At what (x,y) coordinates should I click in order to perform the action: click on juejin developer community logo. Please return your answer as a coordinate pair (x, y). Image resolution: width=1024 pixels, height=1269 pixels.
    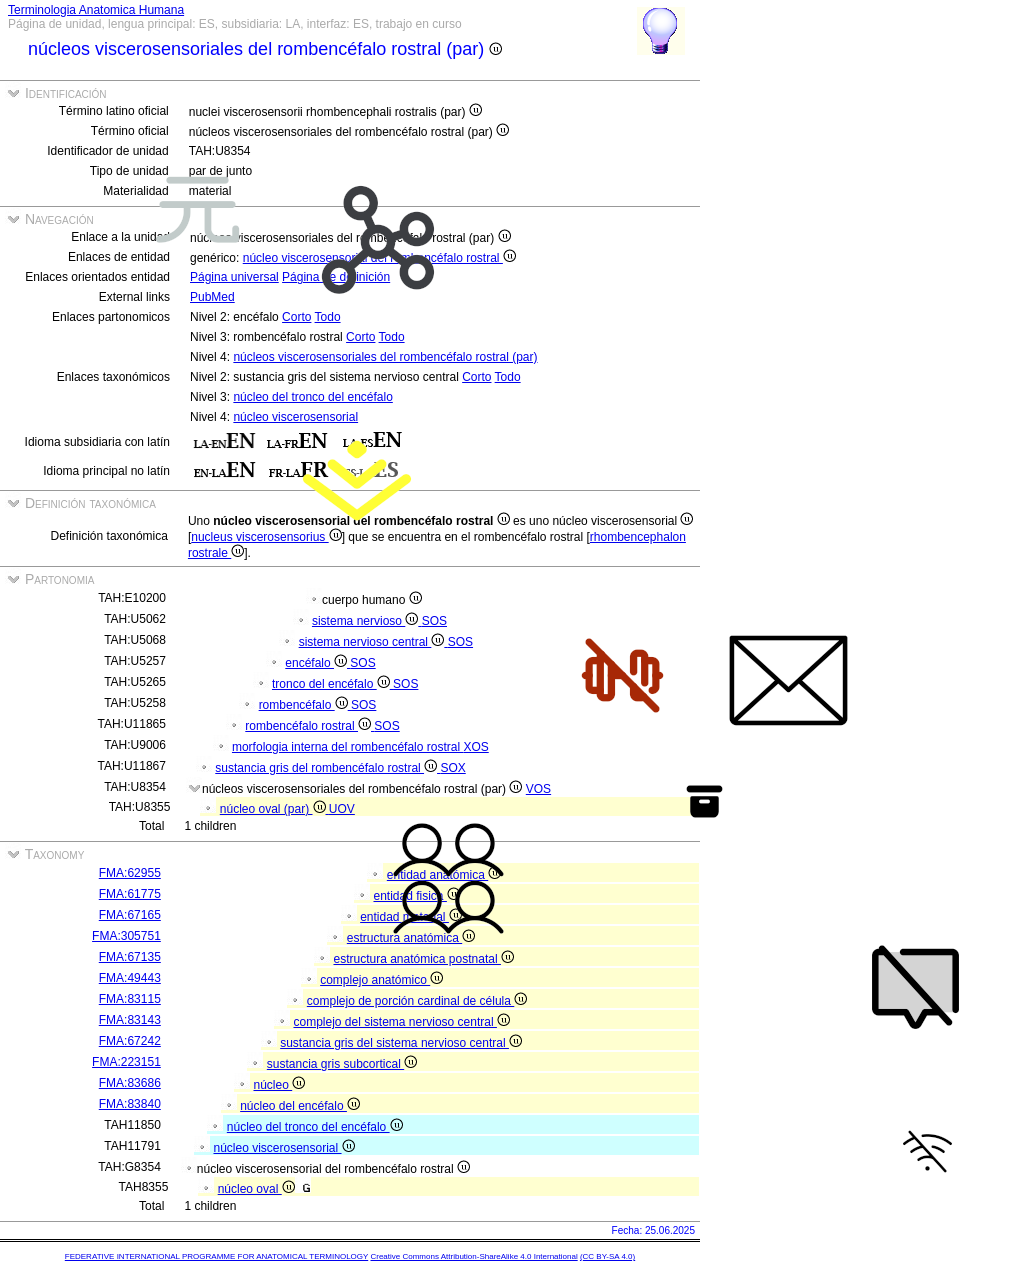
    Looking at the image, I should click on (357, 479).